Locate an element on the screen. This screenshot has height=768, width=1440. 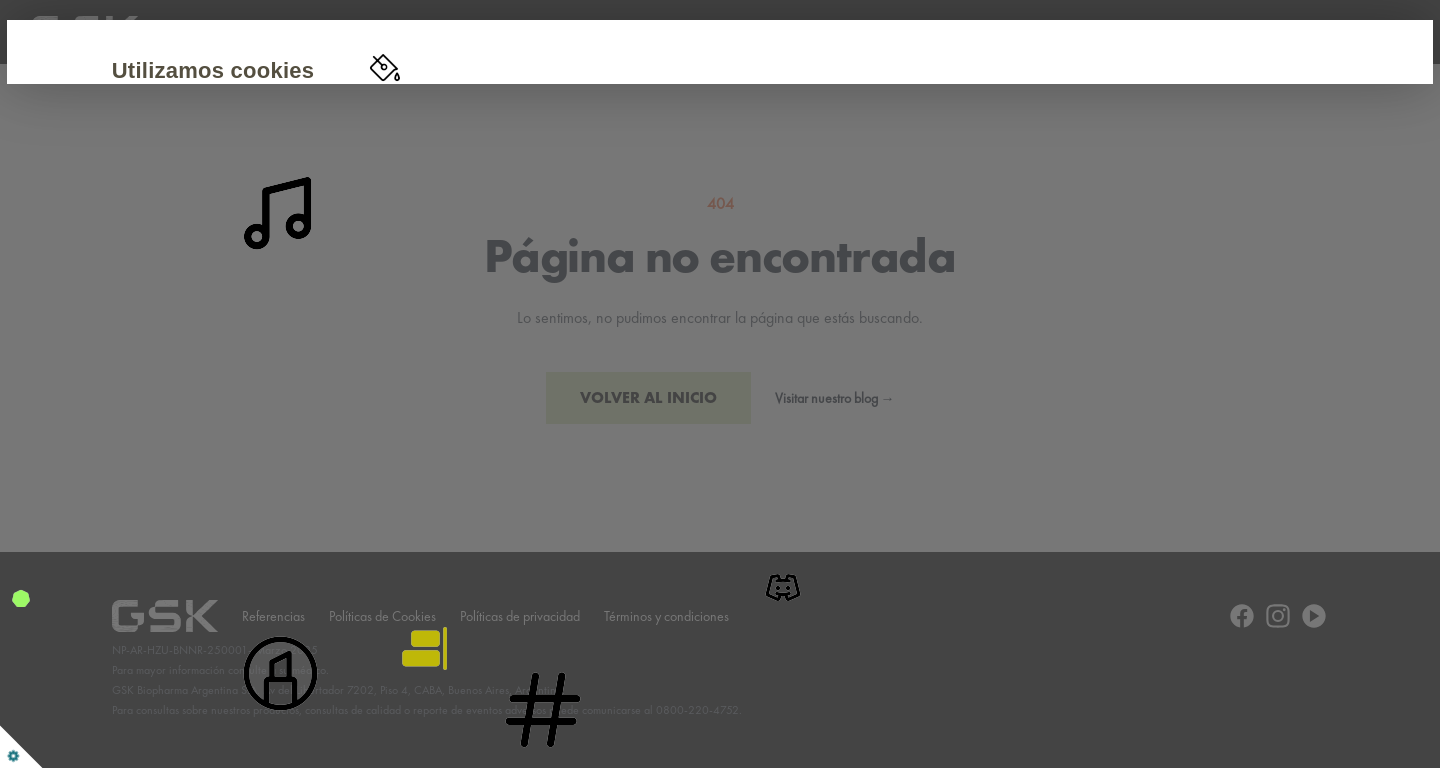
activate highlighter tool for text markup is located at coordinates (280, 673).